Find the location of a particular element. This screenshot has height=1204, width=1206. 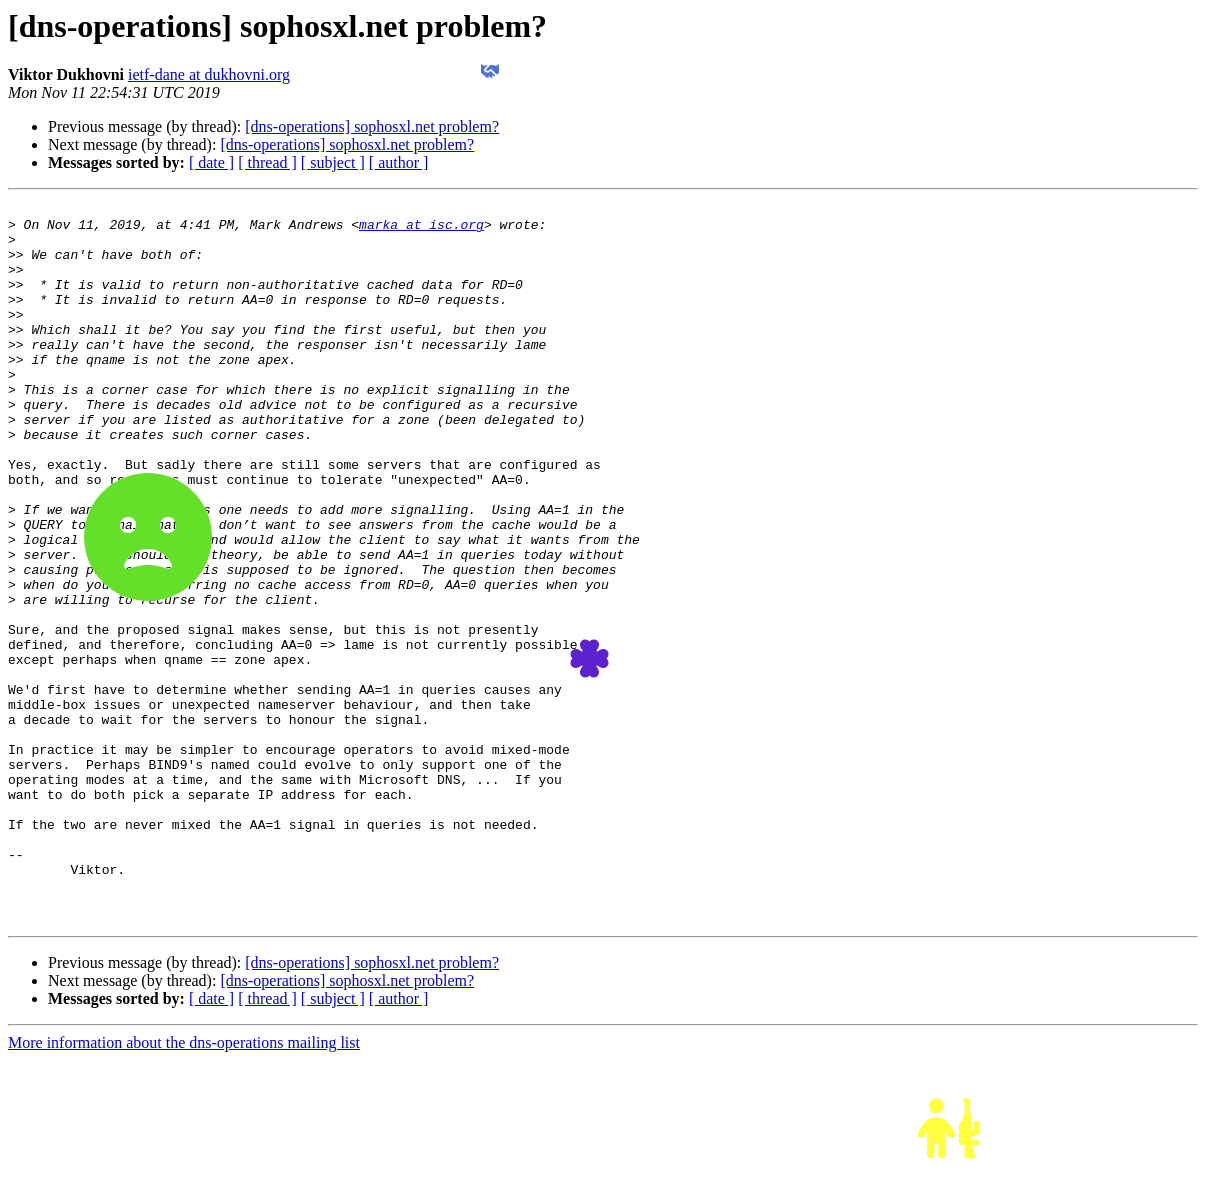

indicates child soldier awareness or prevention cause is located at coordinates (949, 1128).